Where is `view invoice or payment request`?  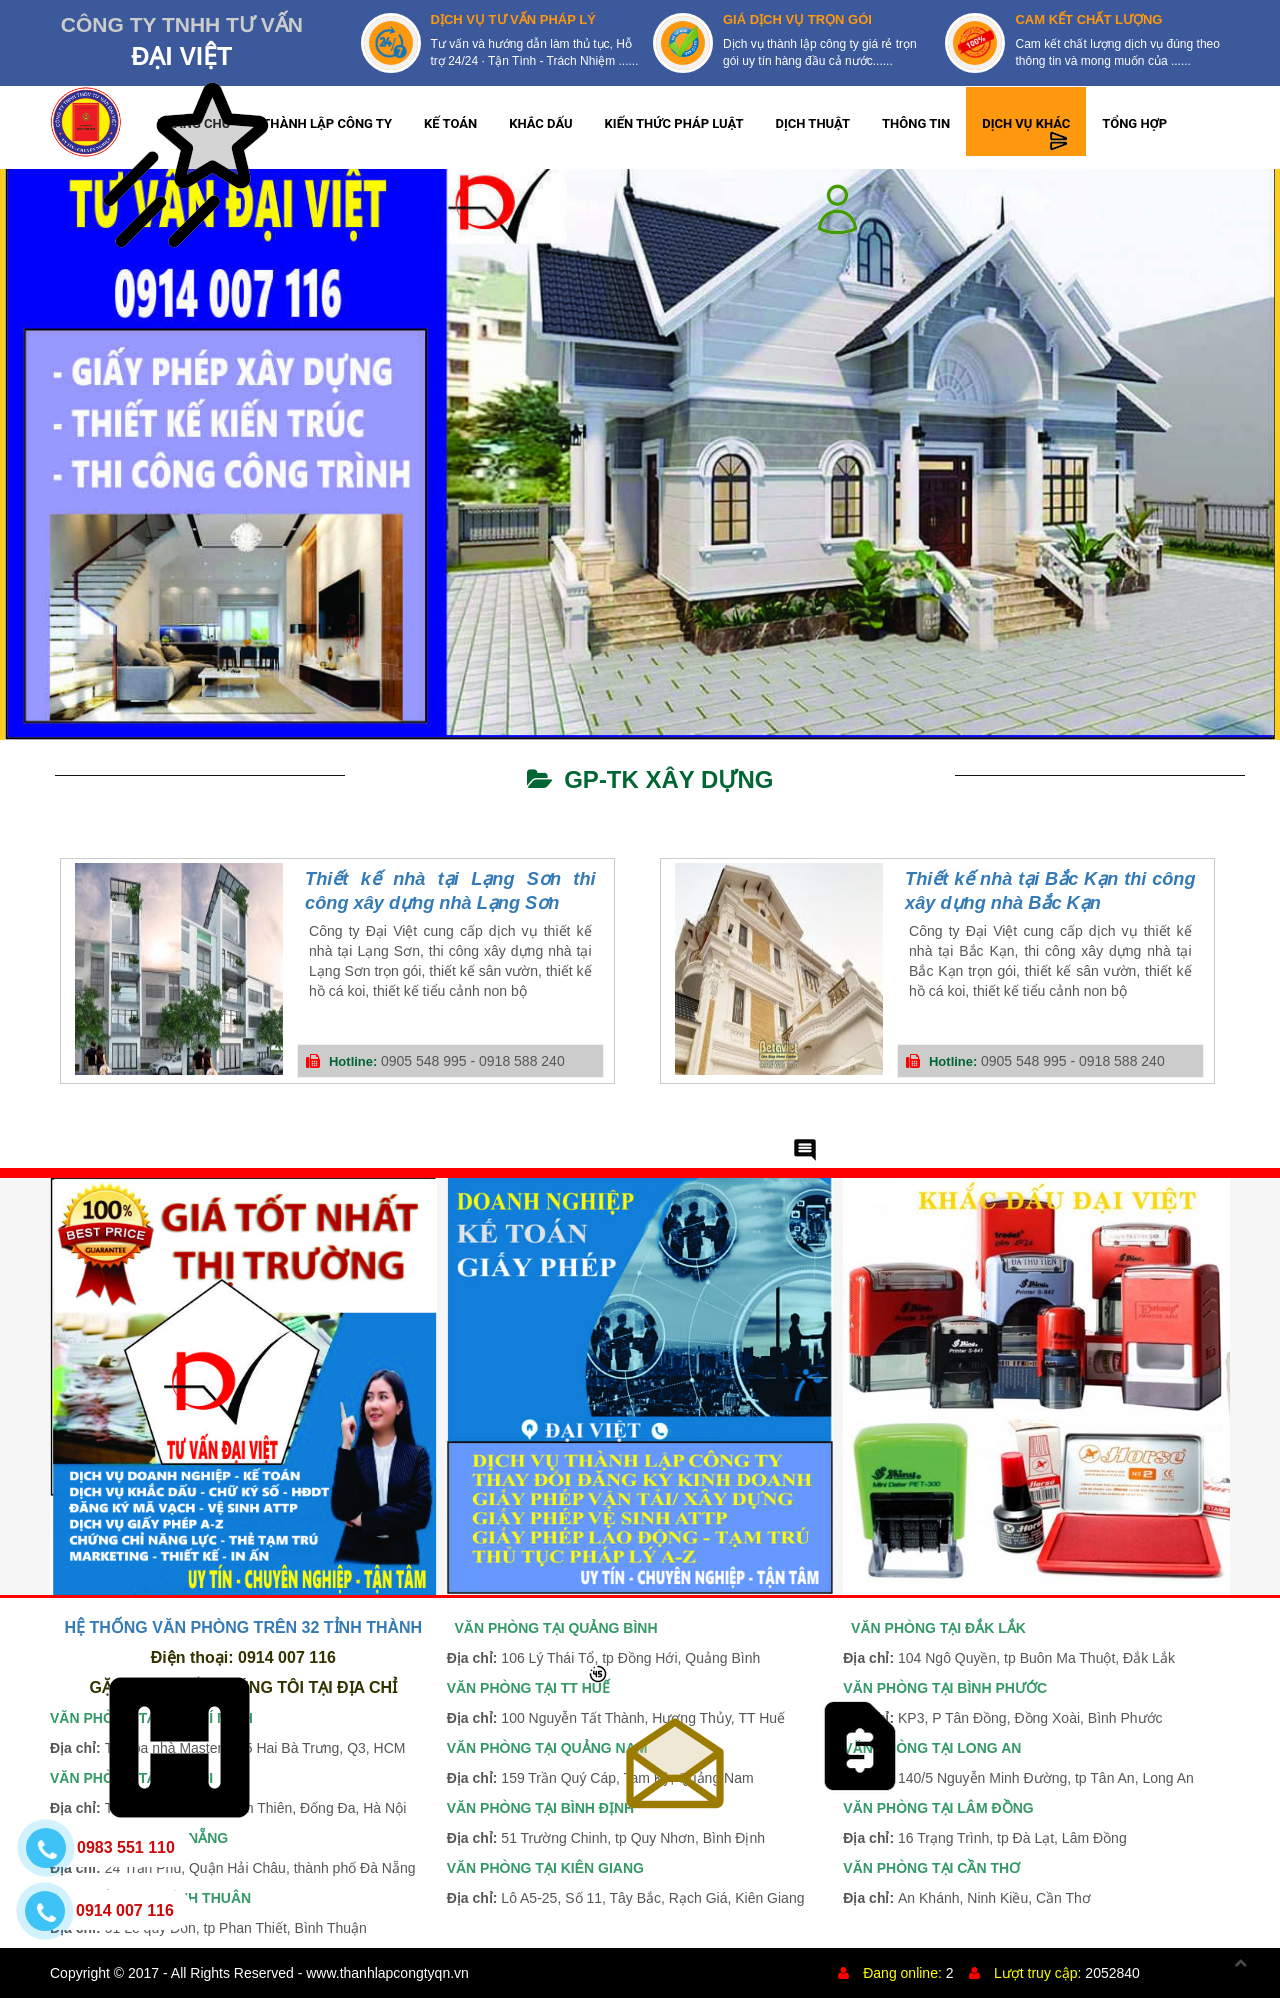 view invoice or payment request is located at coordinates (860, 1746).